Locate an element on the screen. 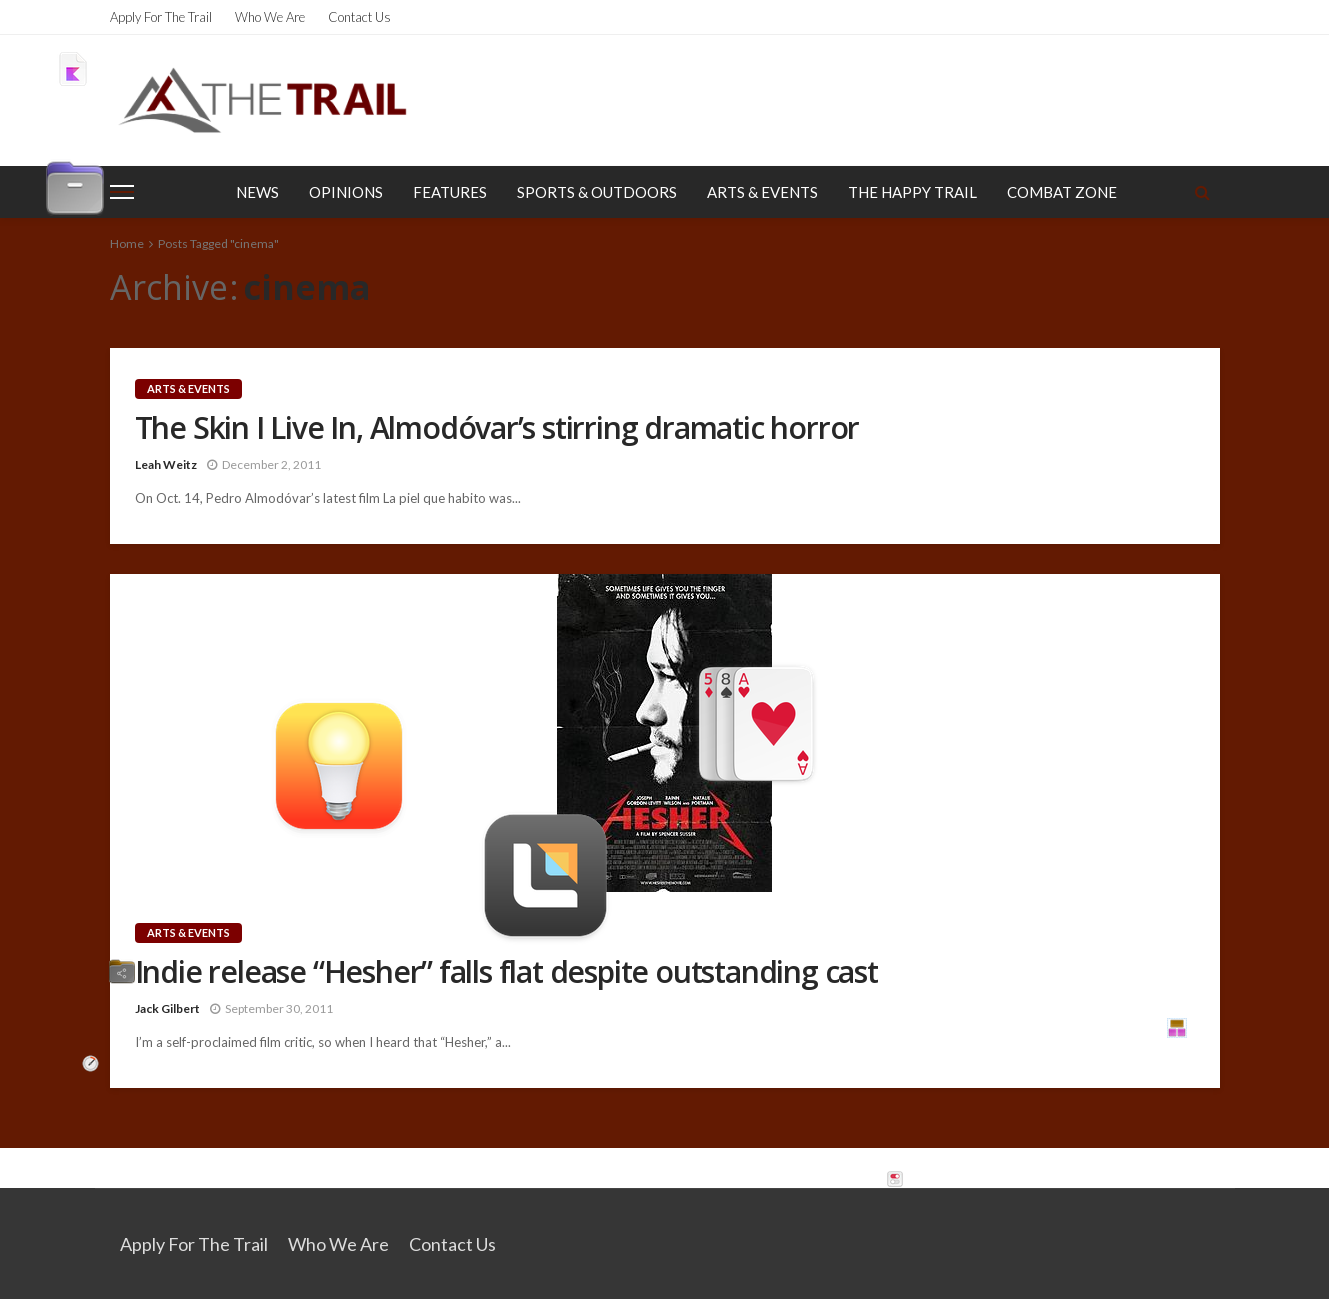 The width and height of the screenshot is (1329, 1299). open the file manager is located at coordinates (75, 188).